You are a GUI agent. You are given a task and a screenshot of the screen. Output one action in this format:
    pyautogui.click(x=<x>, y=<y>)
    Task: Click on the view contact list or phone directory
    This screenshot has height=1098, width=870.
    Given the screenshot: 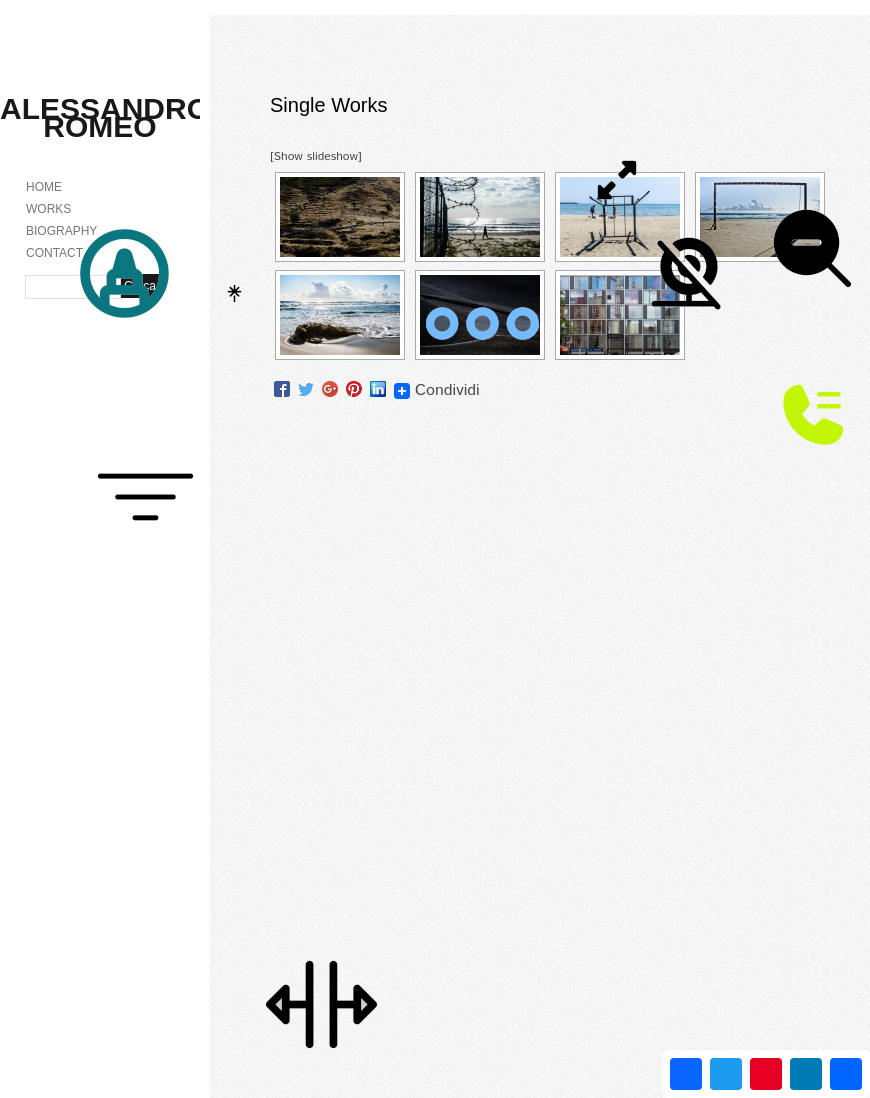 What is the action you would take?
    pyautogui.click(x=814, y=413)
    